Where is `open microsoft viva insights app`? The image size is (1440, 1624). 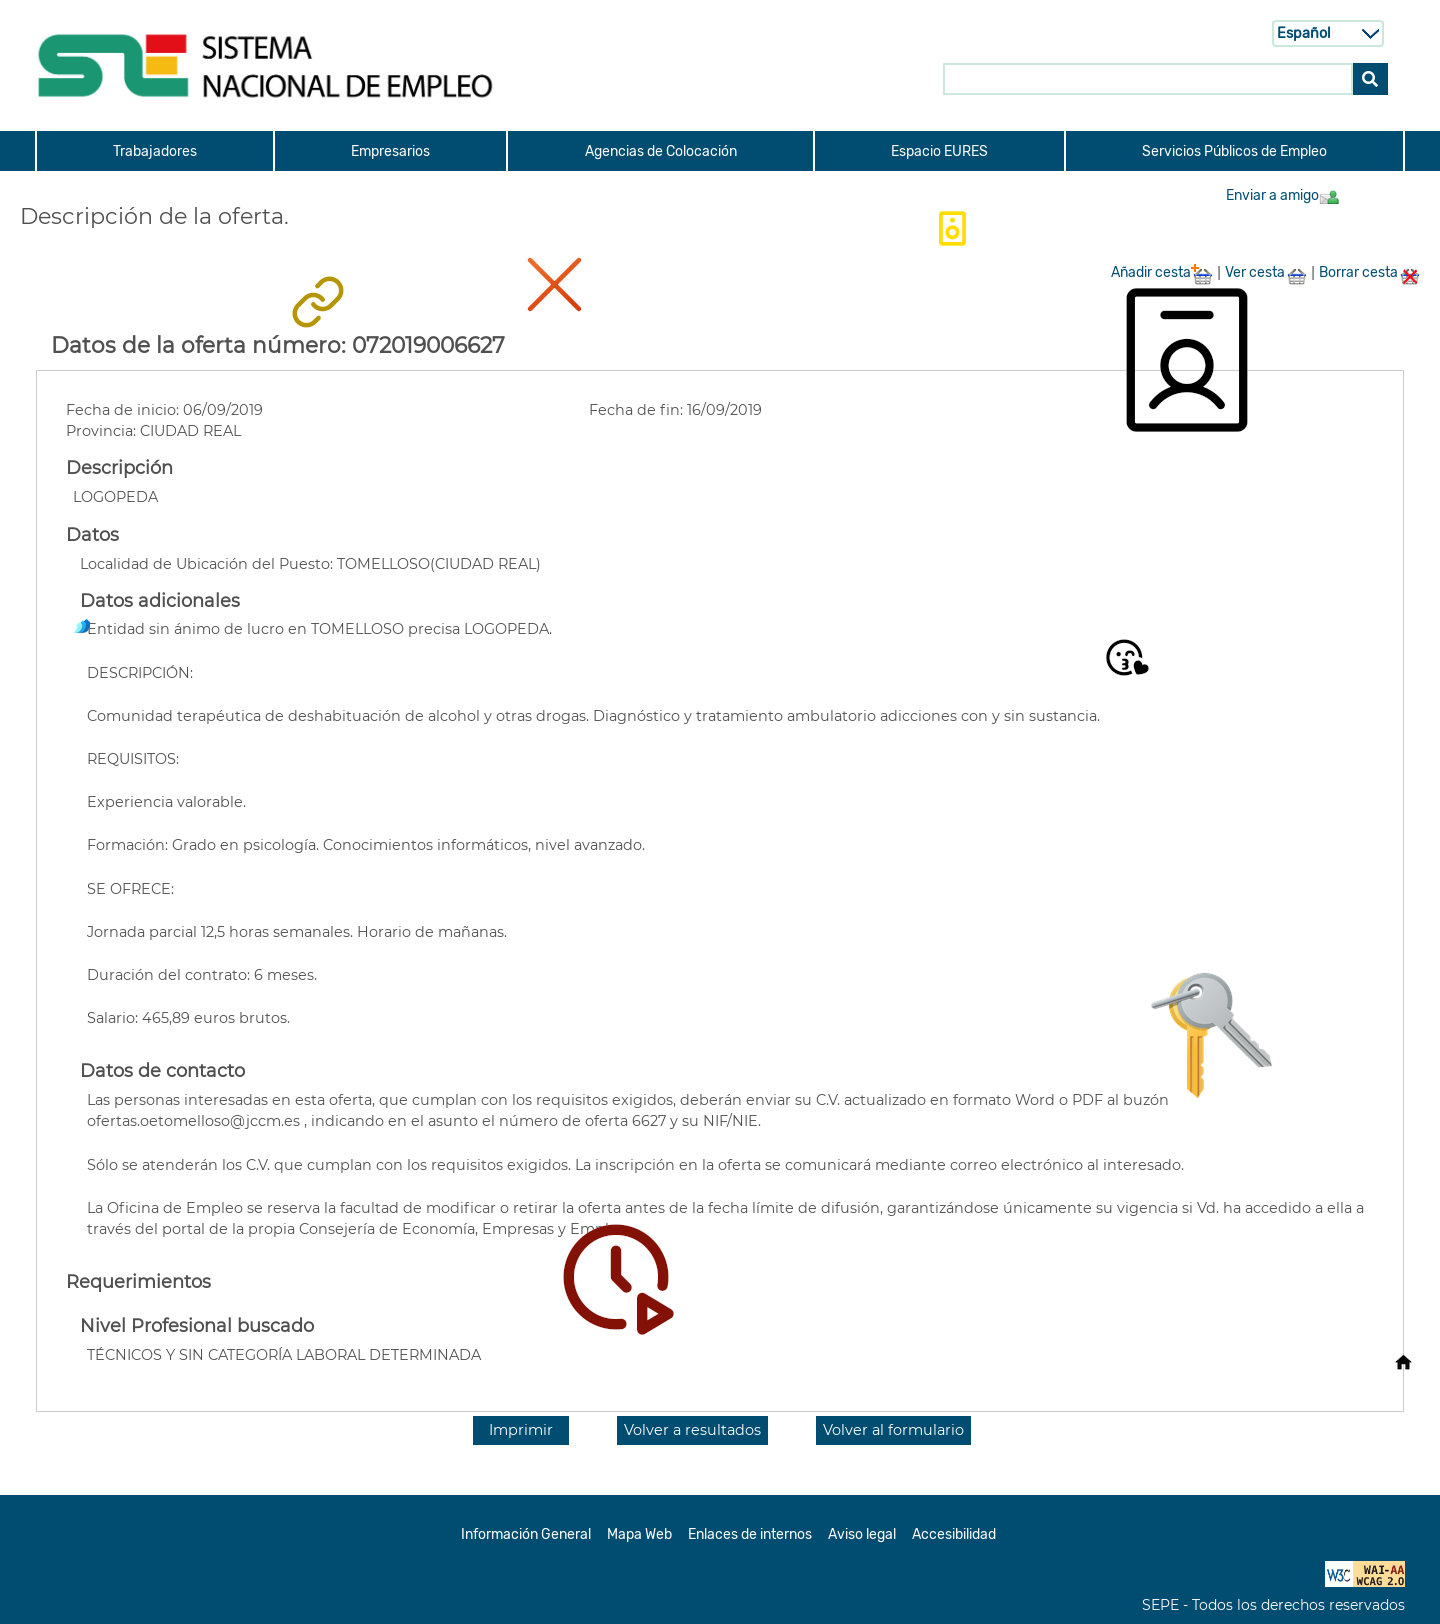 open microsoft viva insights app is located at coordinates (82, 626).